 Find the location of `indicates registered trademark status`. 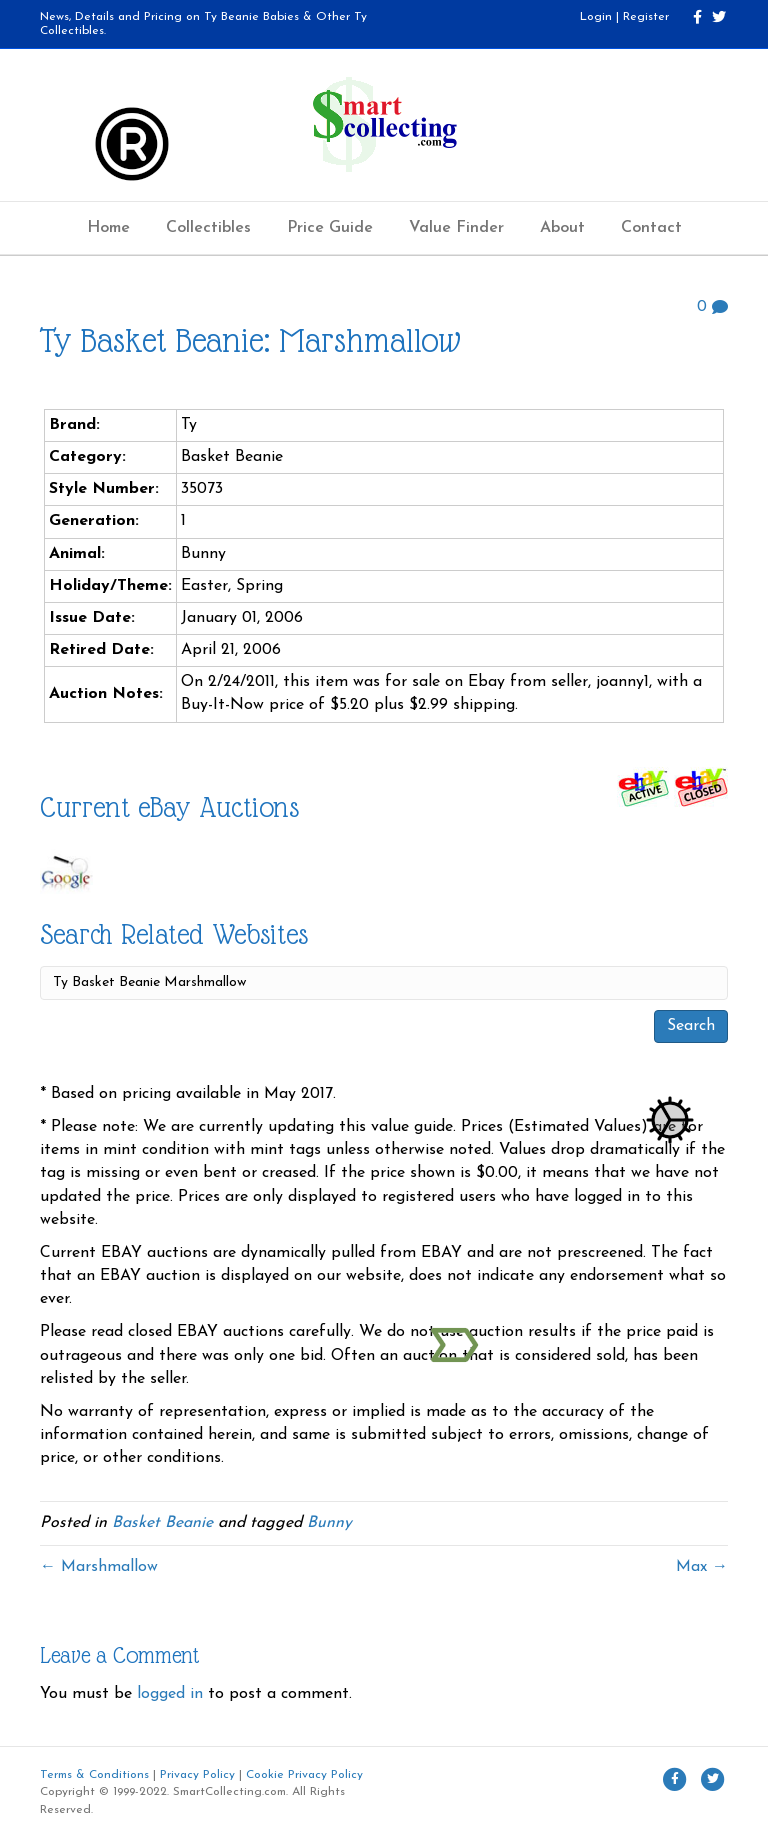

indicates registered trademark status is located at coordinates (132, 144).